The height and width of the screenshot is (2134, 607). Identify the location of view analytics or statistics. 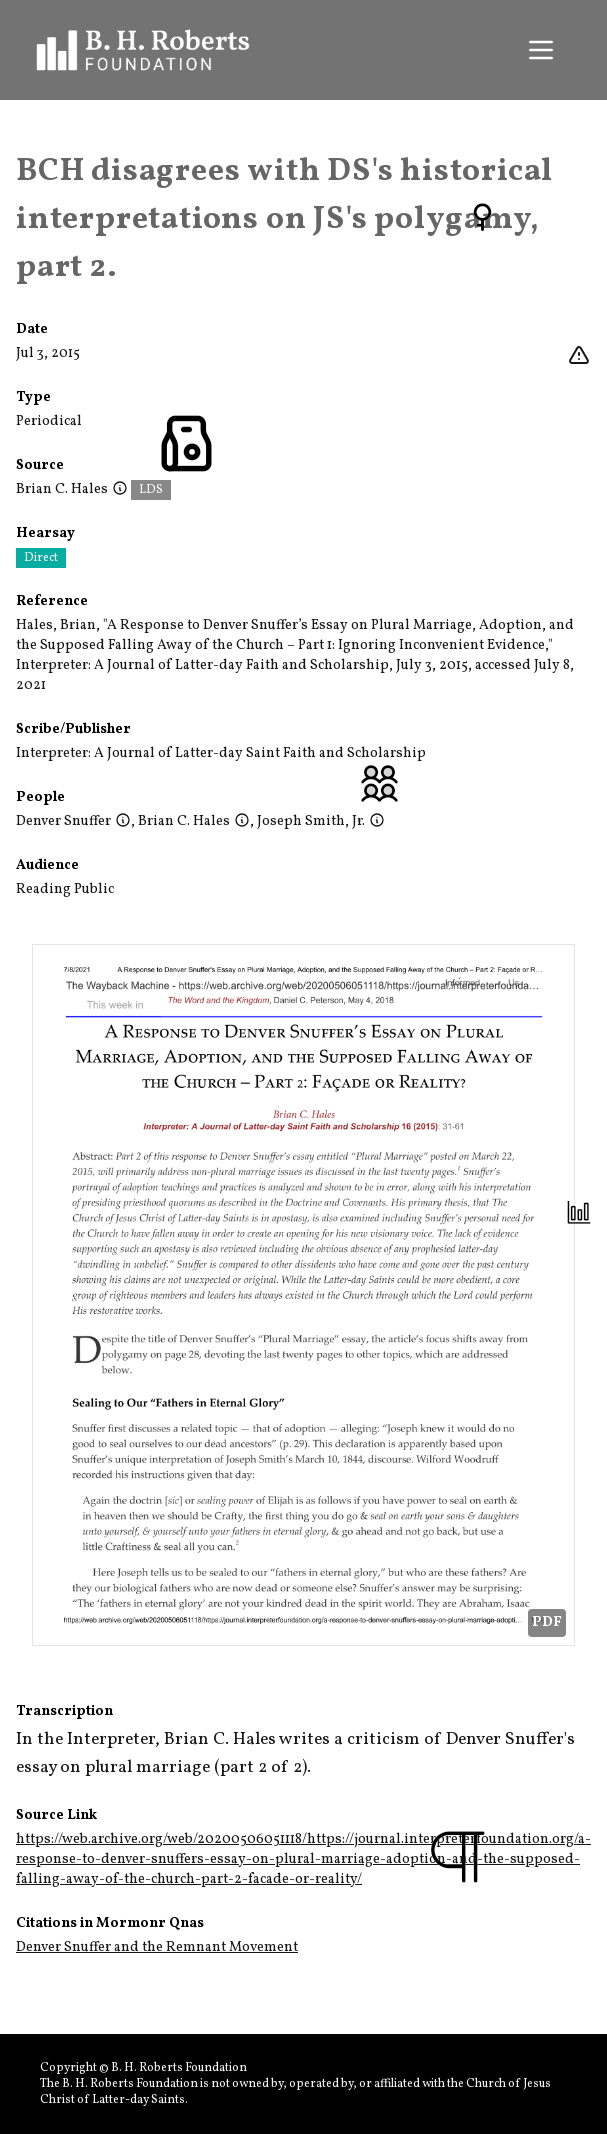
(579, 1214).